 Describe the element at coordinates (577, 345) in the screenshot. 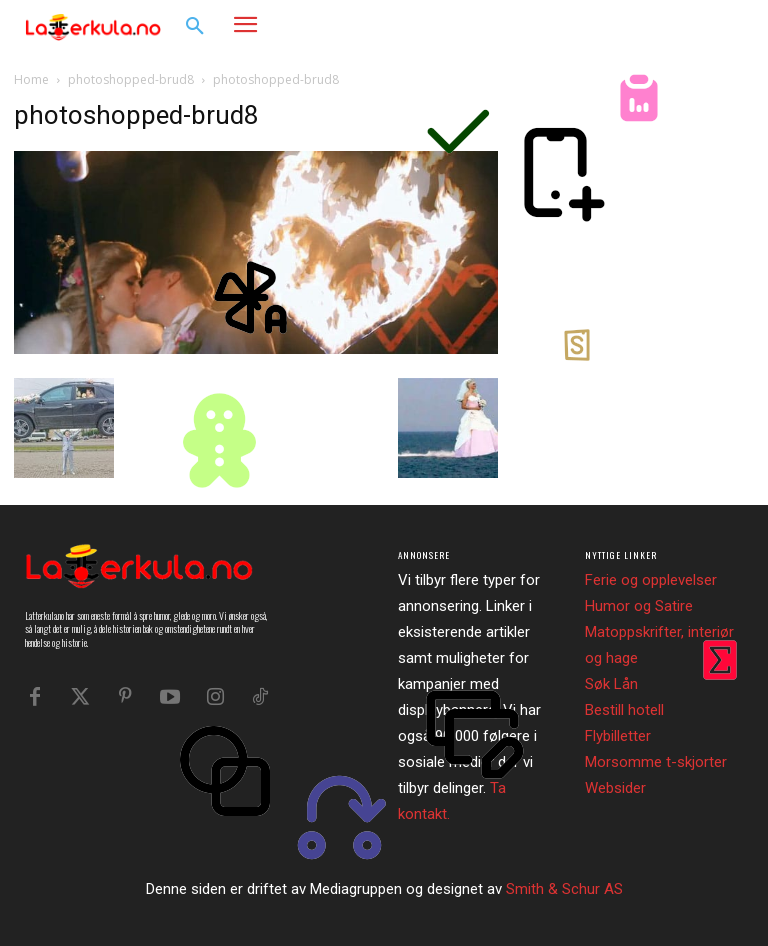

I see `open Storybook documentation` at that location.